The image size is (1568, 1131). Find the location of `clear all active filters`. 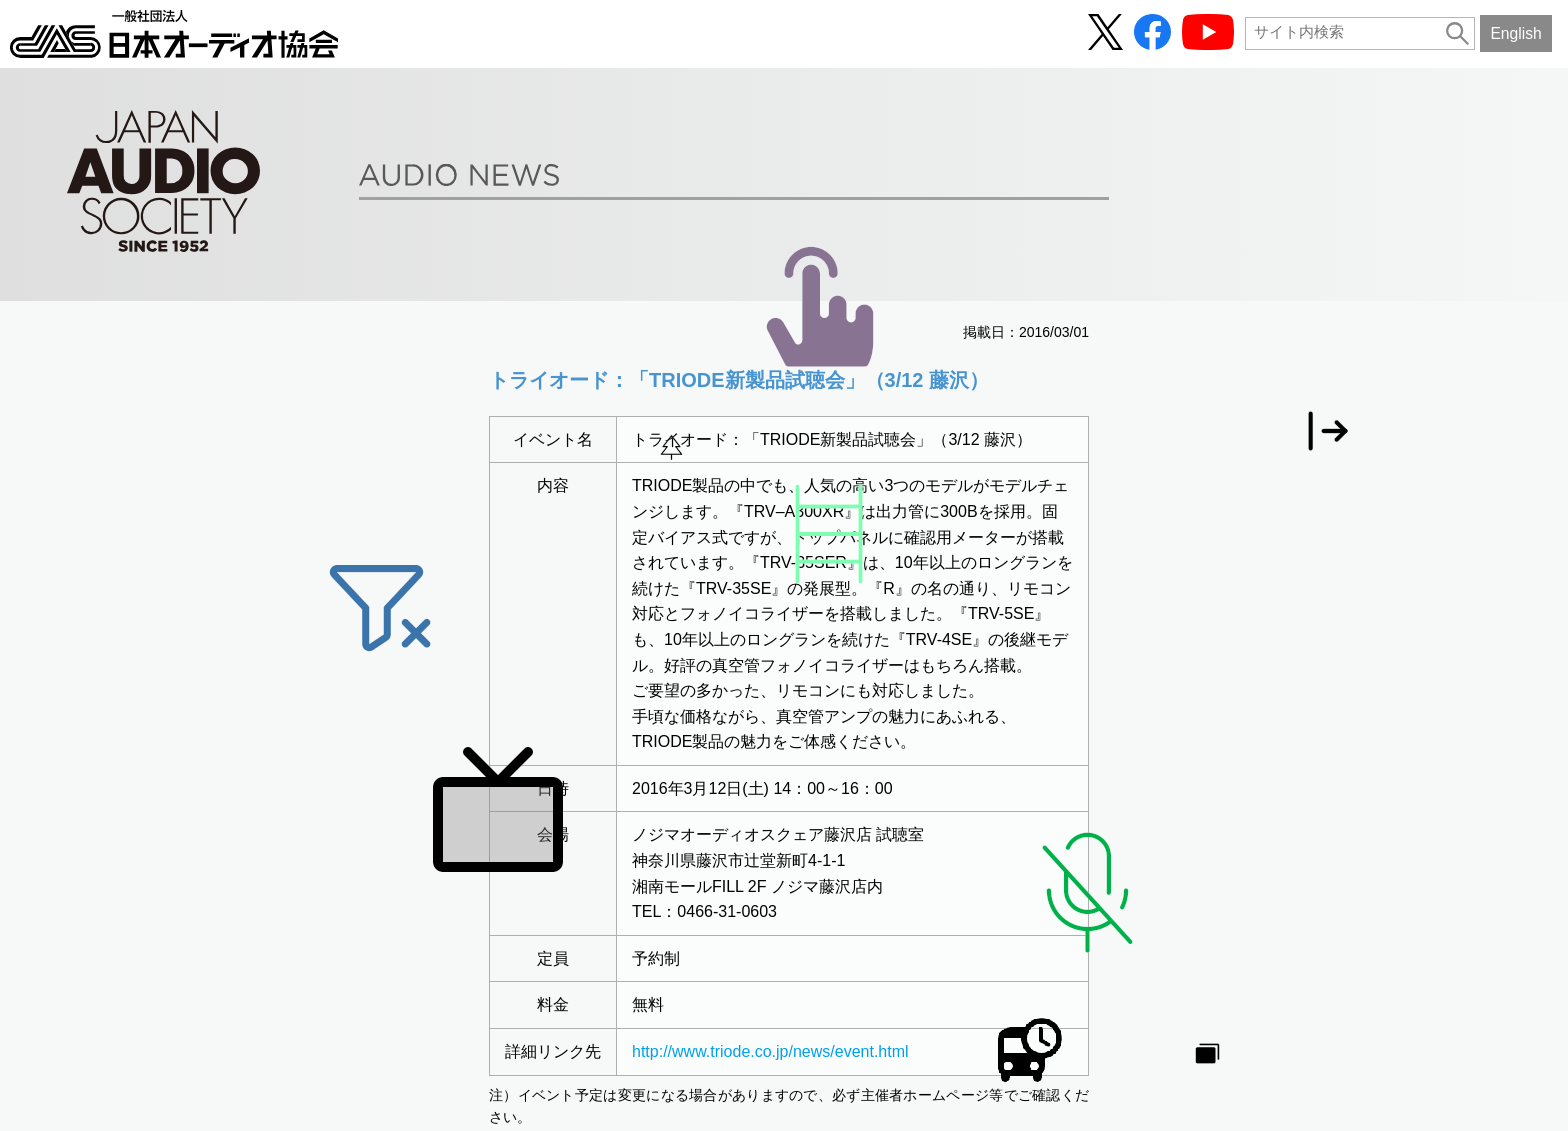

clear all active filters is located at coordinates (376, 604).